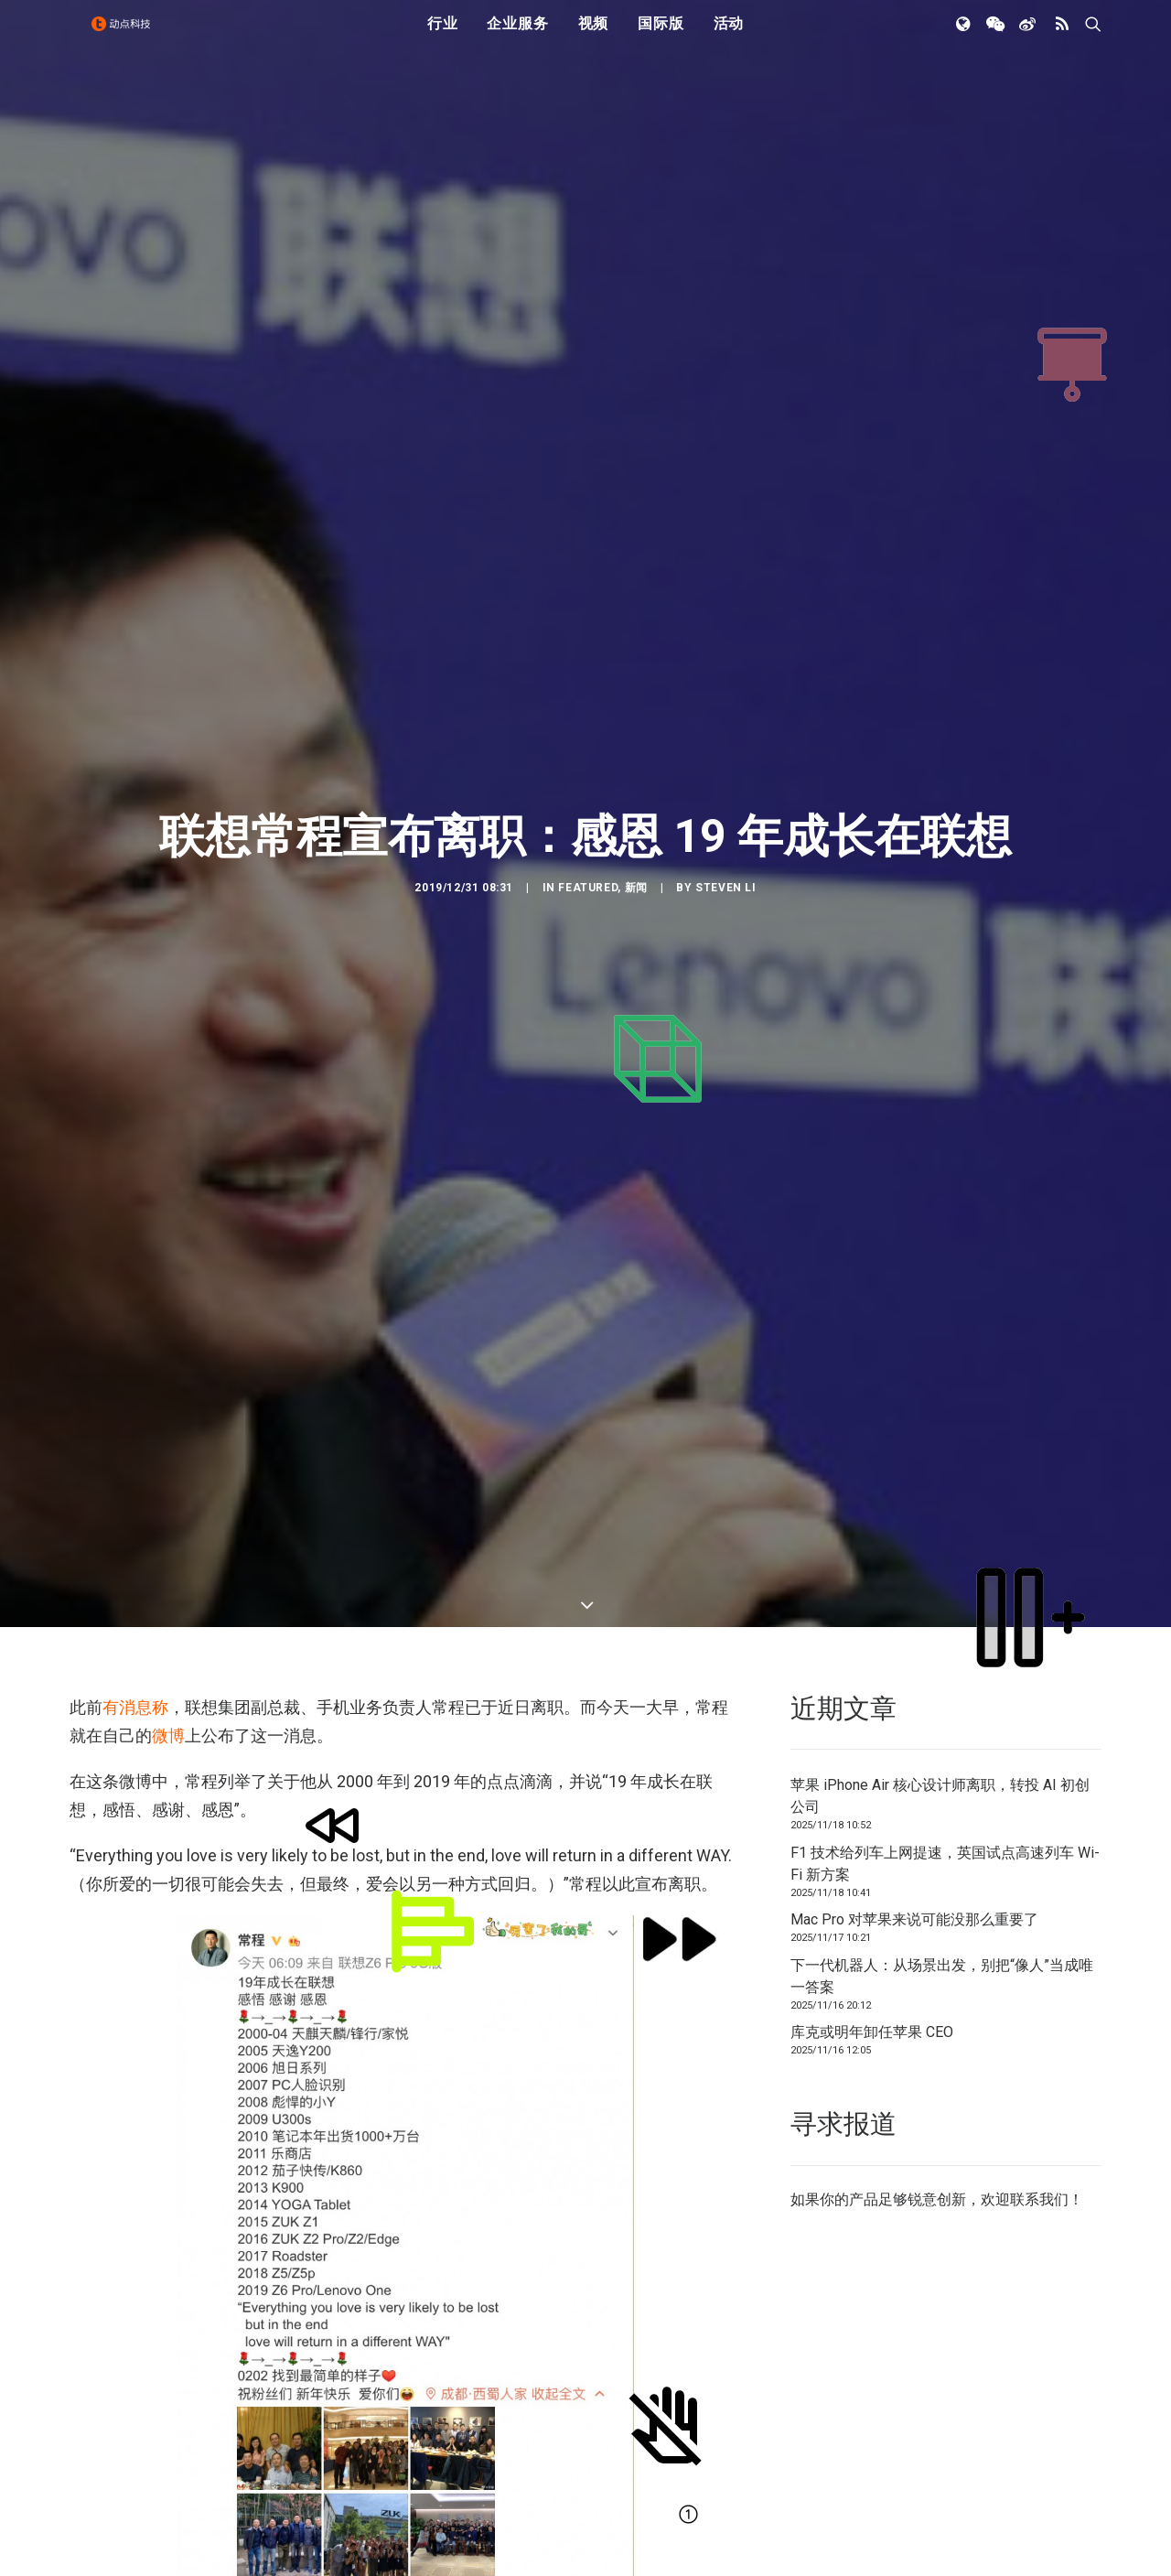 The width and height of the screenshot is (1171, 2576). I want to click on do not touch or interact with this item, so click(668, 2427).